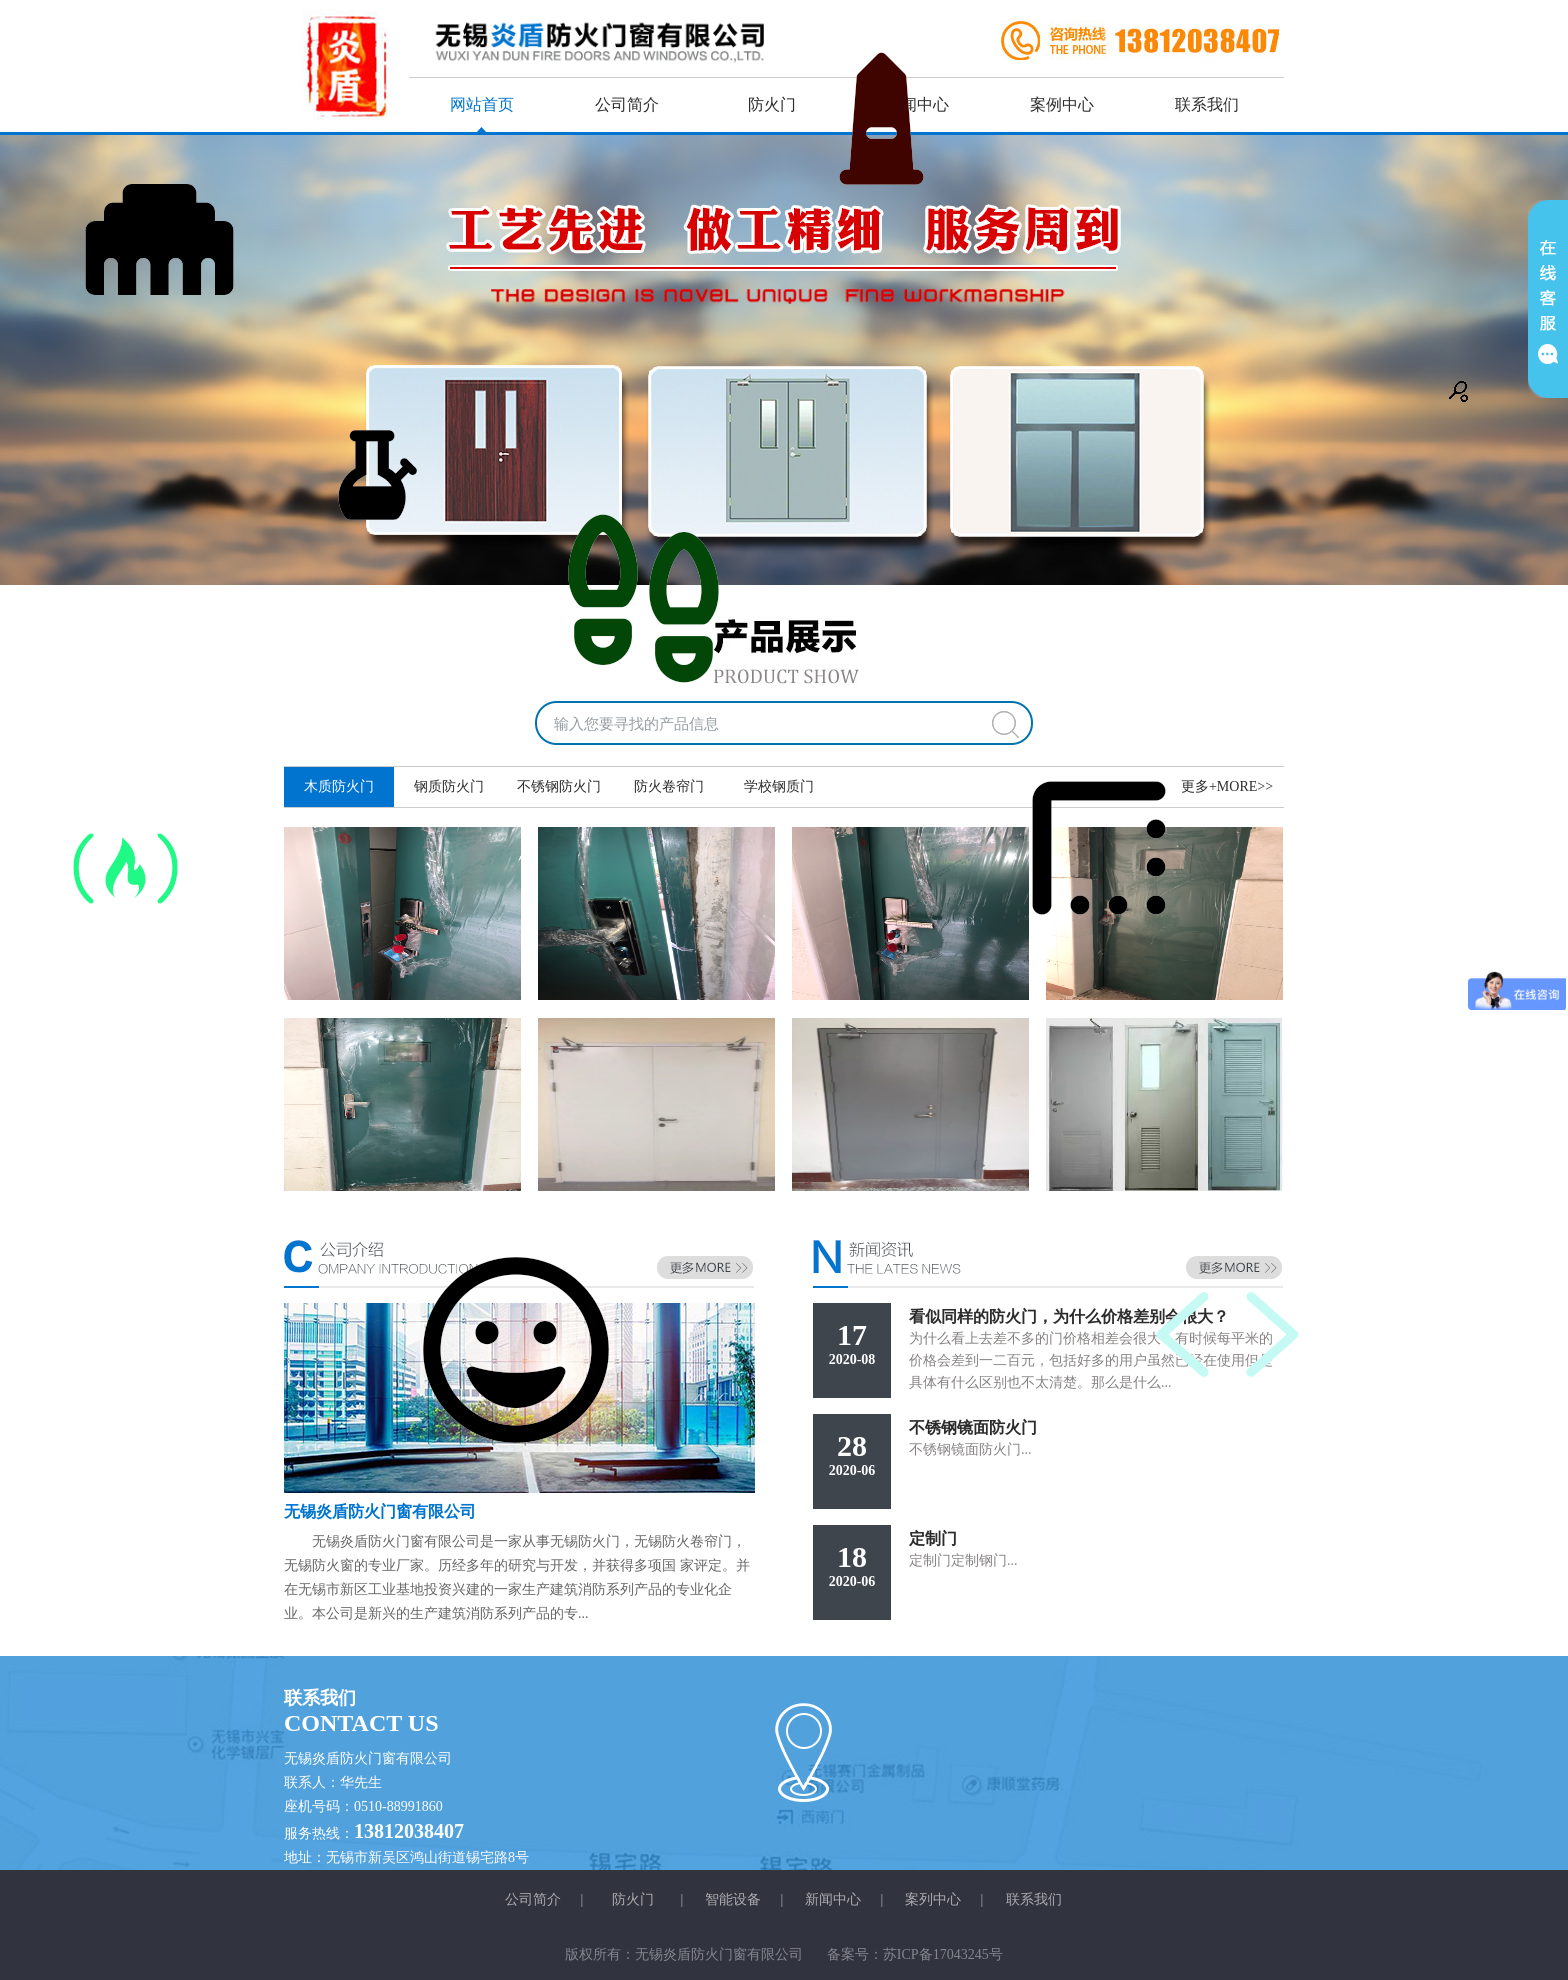 This screenshot has width=1568, height=1980. What do you see at coordinates (159, 239) in the screenshot?
I see `ethernet or wired network connection` at bounding box center [159, 239].